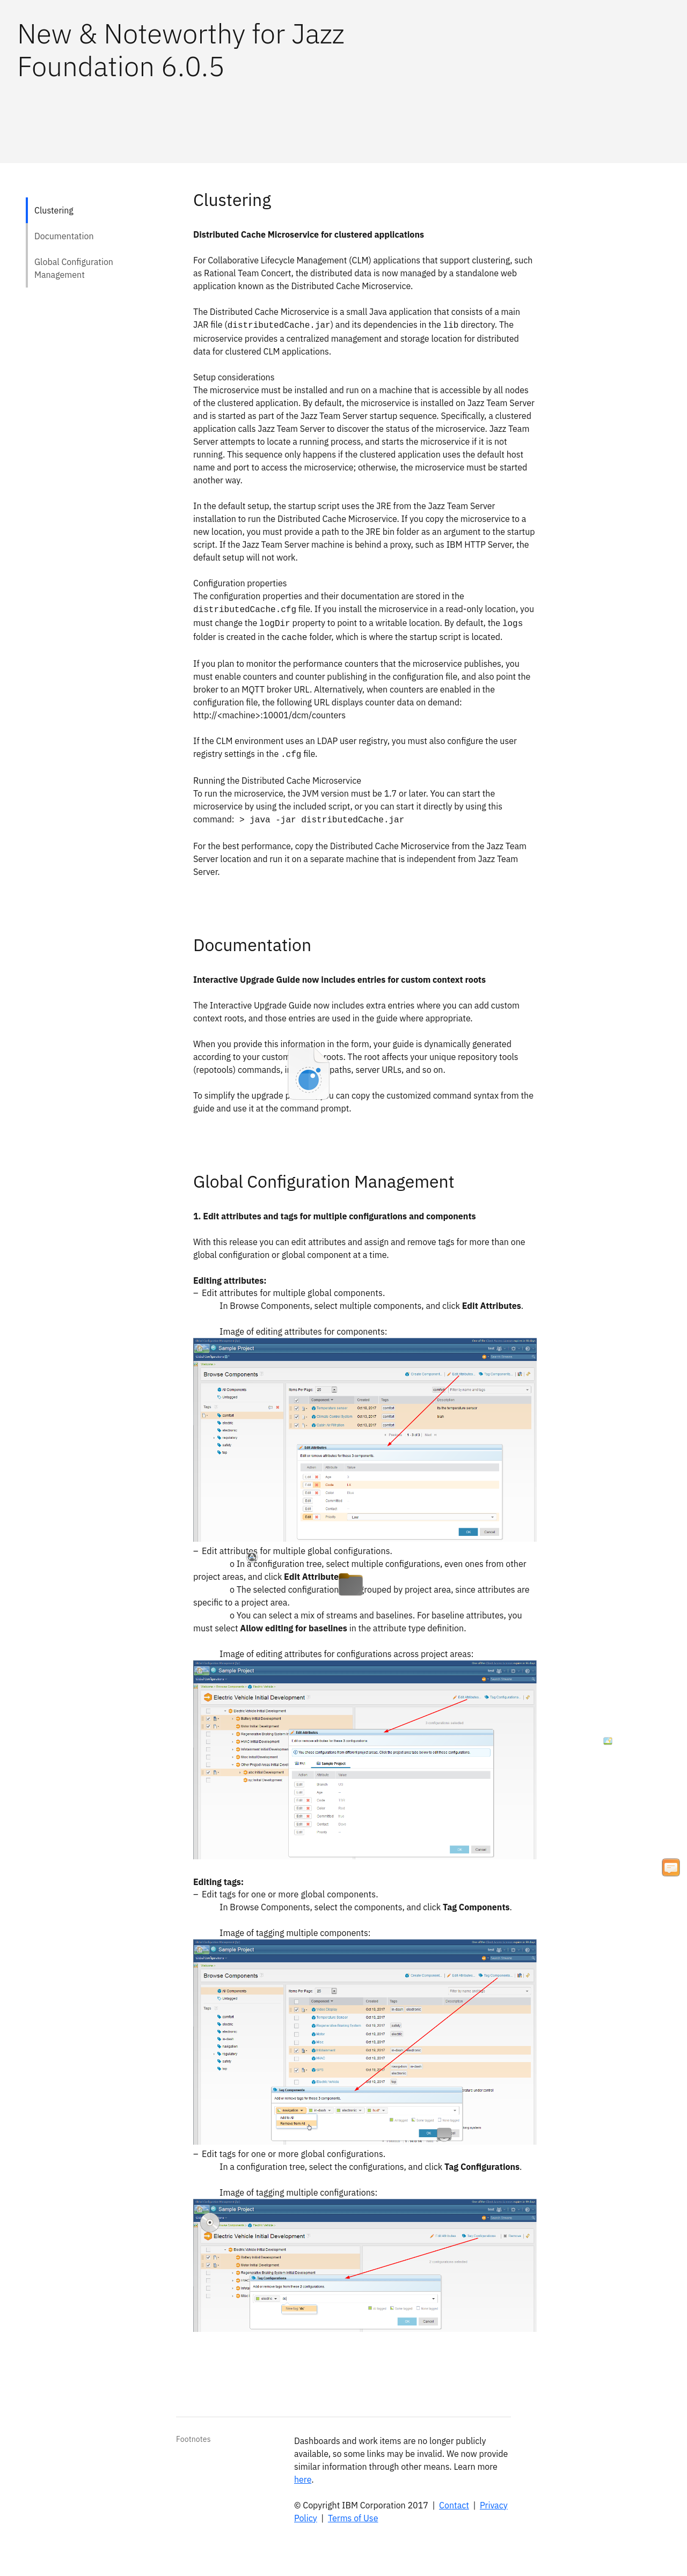 This screenshot has width=687, height=2576. Describe the element at coordinates (309, 1073) in the screenshot. I see `lua script file` at that location.